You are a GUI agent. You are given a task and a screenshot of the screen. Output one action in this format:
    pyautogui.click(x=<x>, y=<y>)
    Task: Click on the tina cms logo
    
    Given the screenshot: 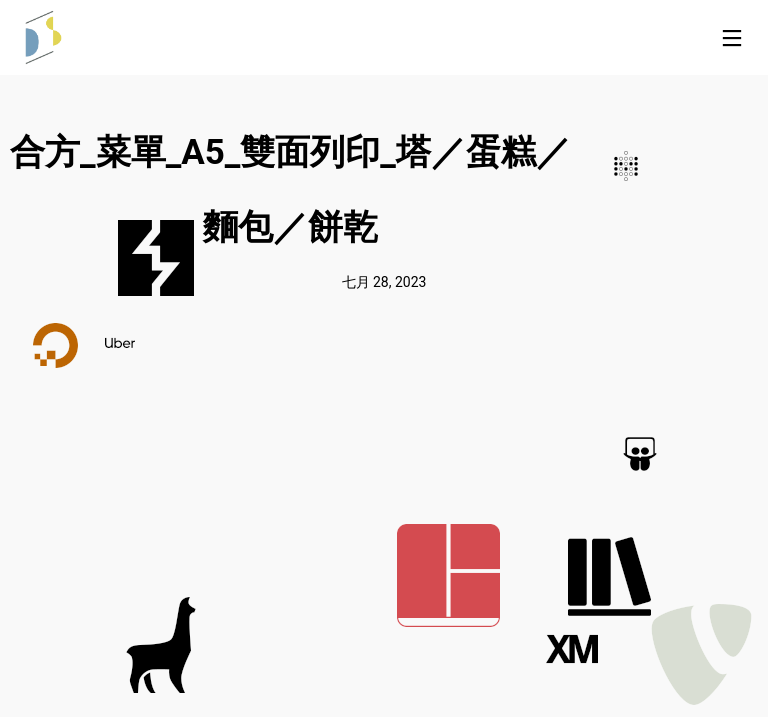 What is the action you would take?
    pyautogui.click(x=161, y=645)
    